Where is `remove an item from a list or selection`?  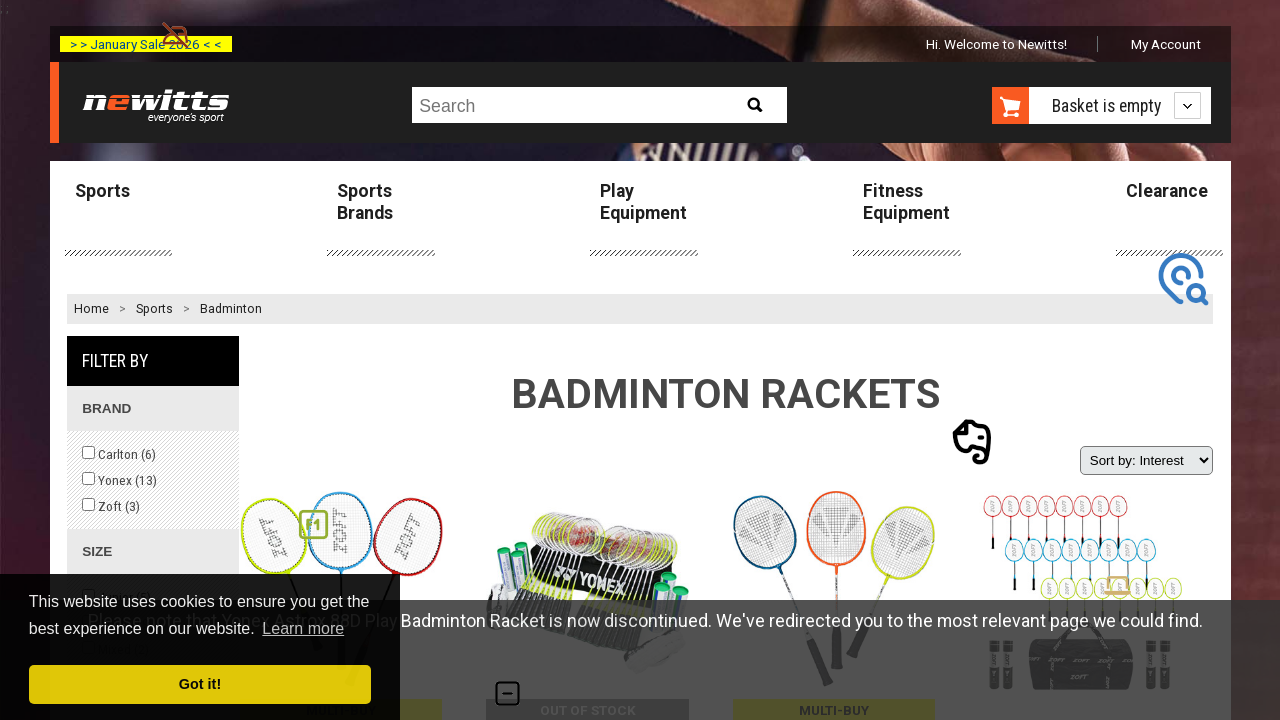 remove an item from a list or selection is located at coordinates (507, 693).